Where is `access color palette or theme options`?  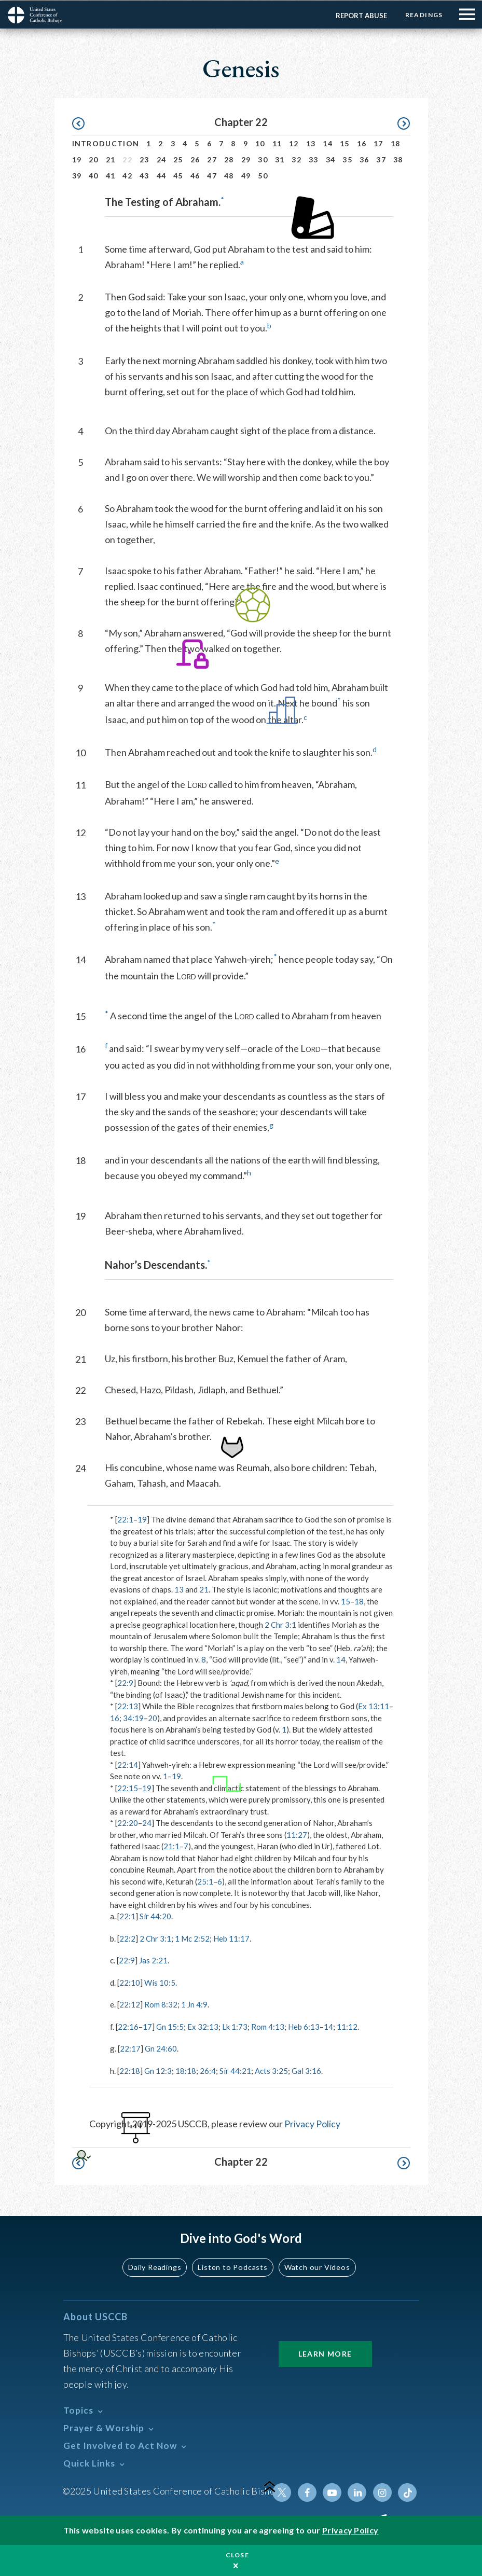
access color palette or theme options is located at coordinates (311, 219).